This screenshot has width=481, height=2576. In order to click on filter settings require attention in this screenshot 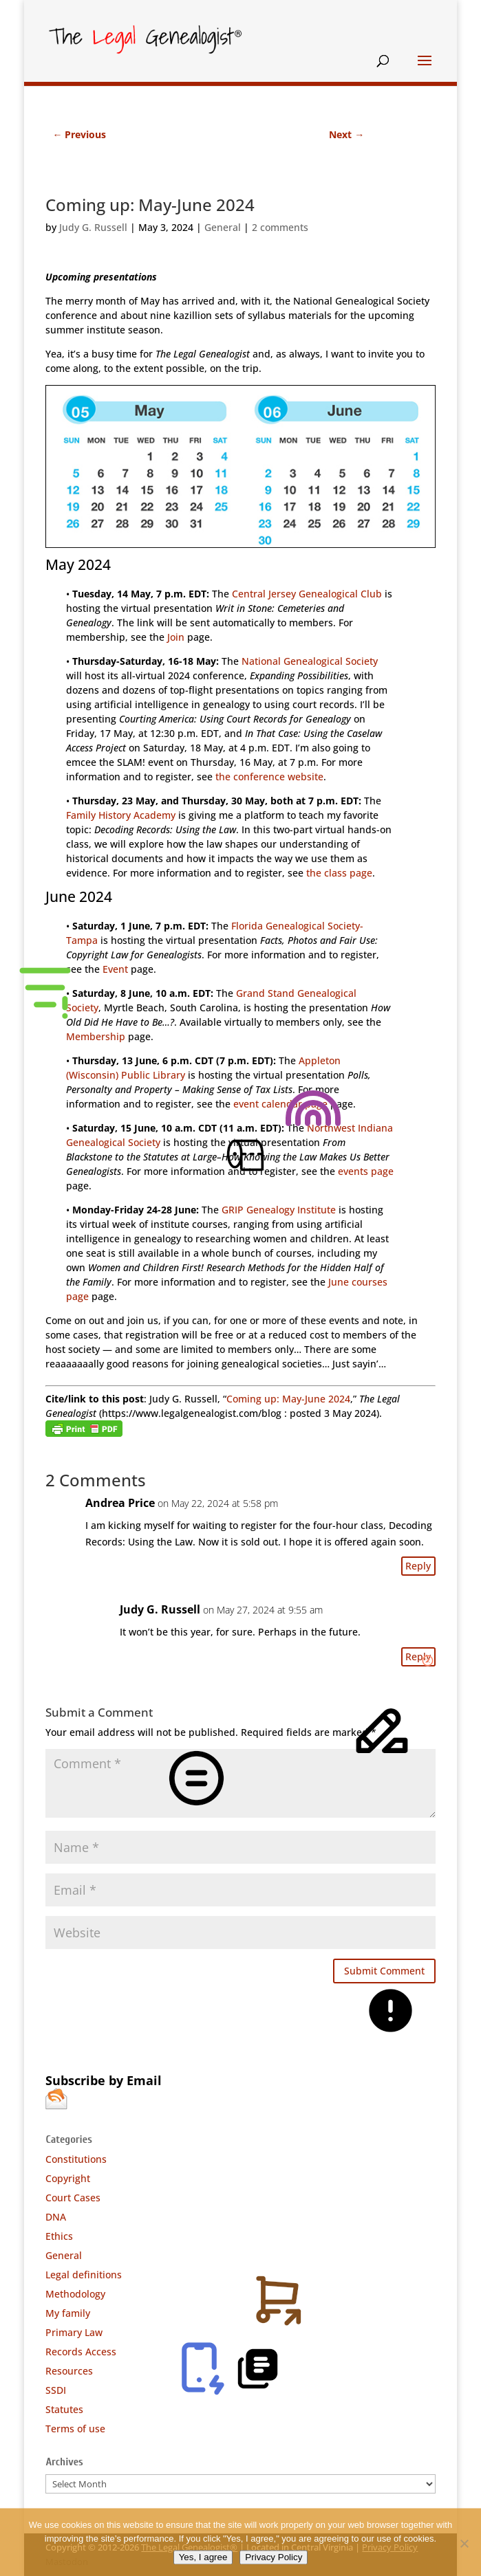, I will do `click(45, 987)`.